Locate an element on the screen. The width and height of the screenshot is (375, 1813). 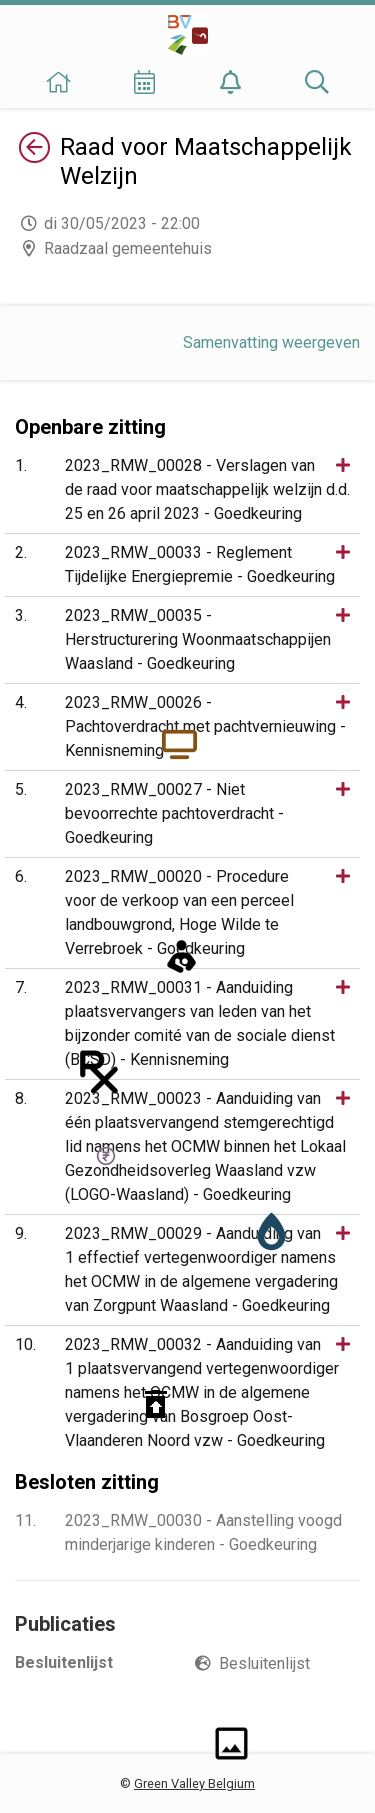
restore a deleted item from trash is located at coordinates (156, 1404).